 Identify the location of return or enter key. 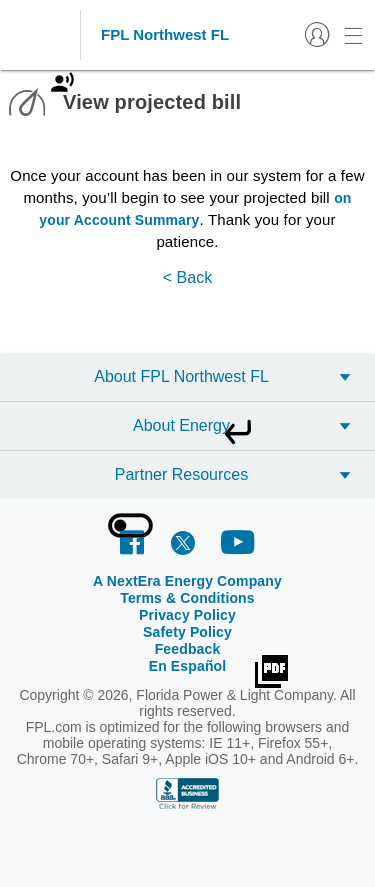
(237, 432).